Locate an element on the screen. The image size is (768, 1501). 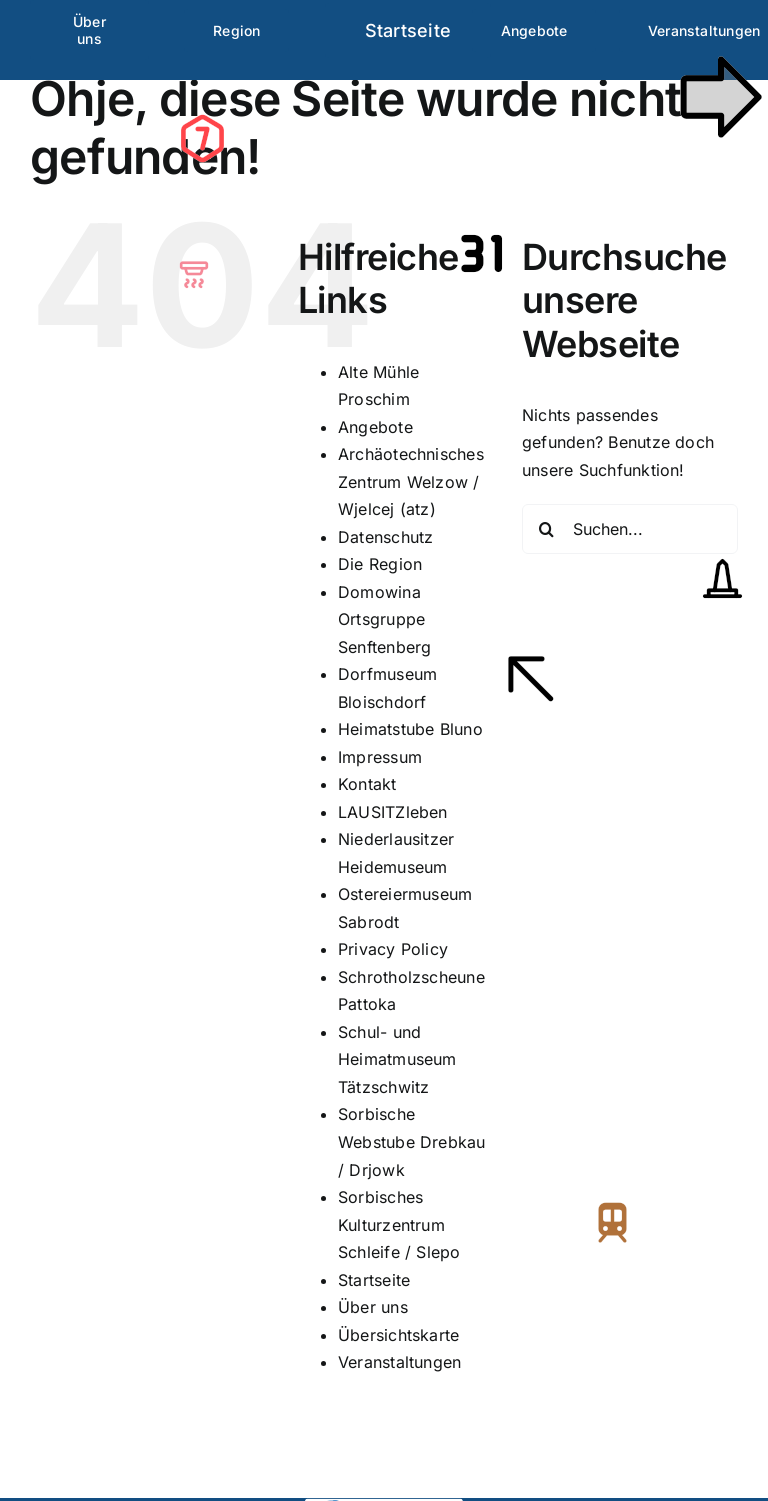
indicates the 31st day of the month is located at coordinates (483, 253).